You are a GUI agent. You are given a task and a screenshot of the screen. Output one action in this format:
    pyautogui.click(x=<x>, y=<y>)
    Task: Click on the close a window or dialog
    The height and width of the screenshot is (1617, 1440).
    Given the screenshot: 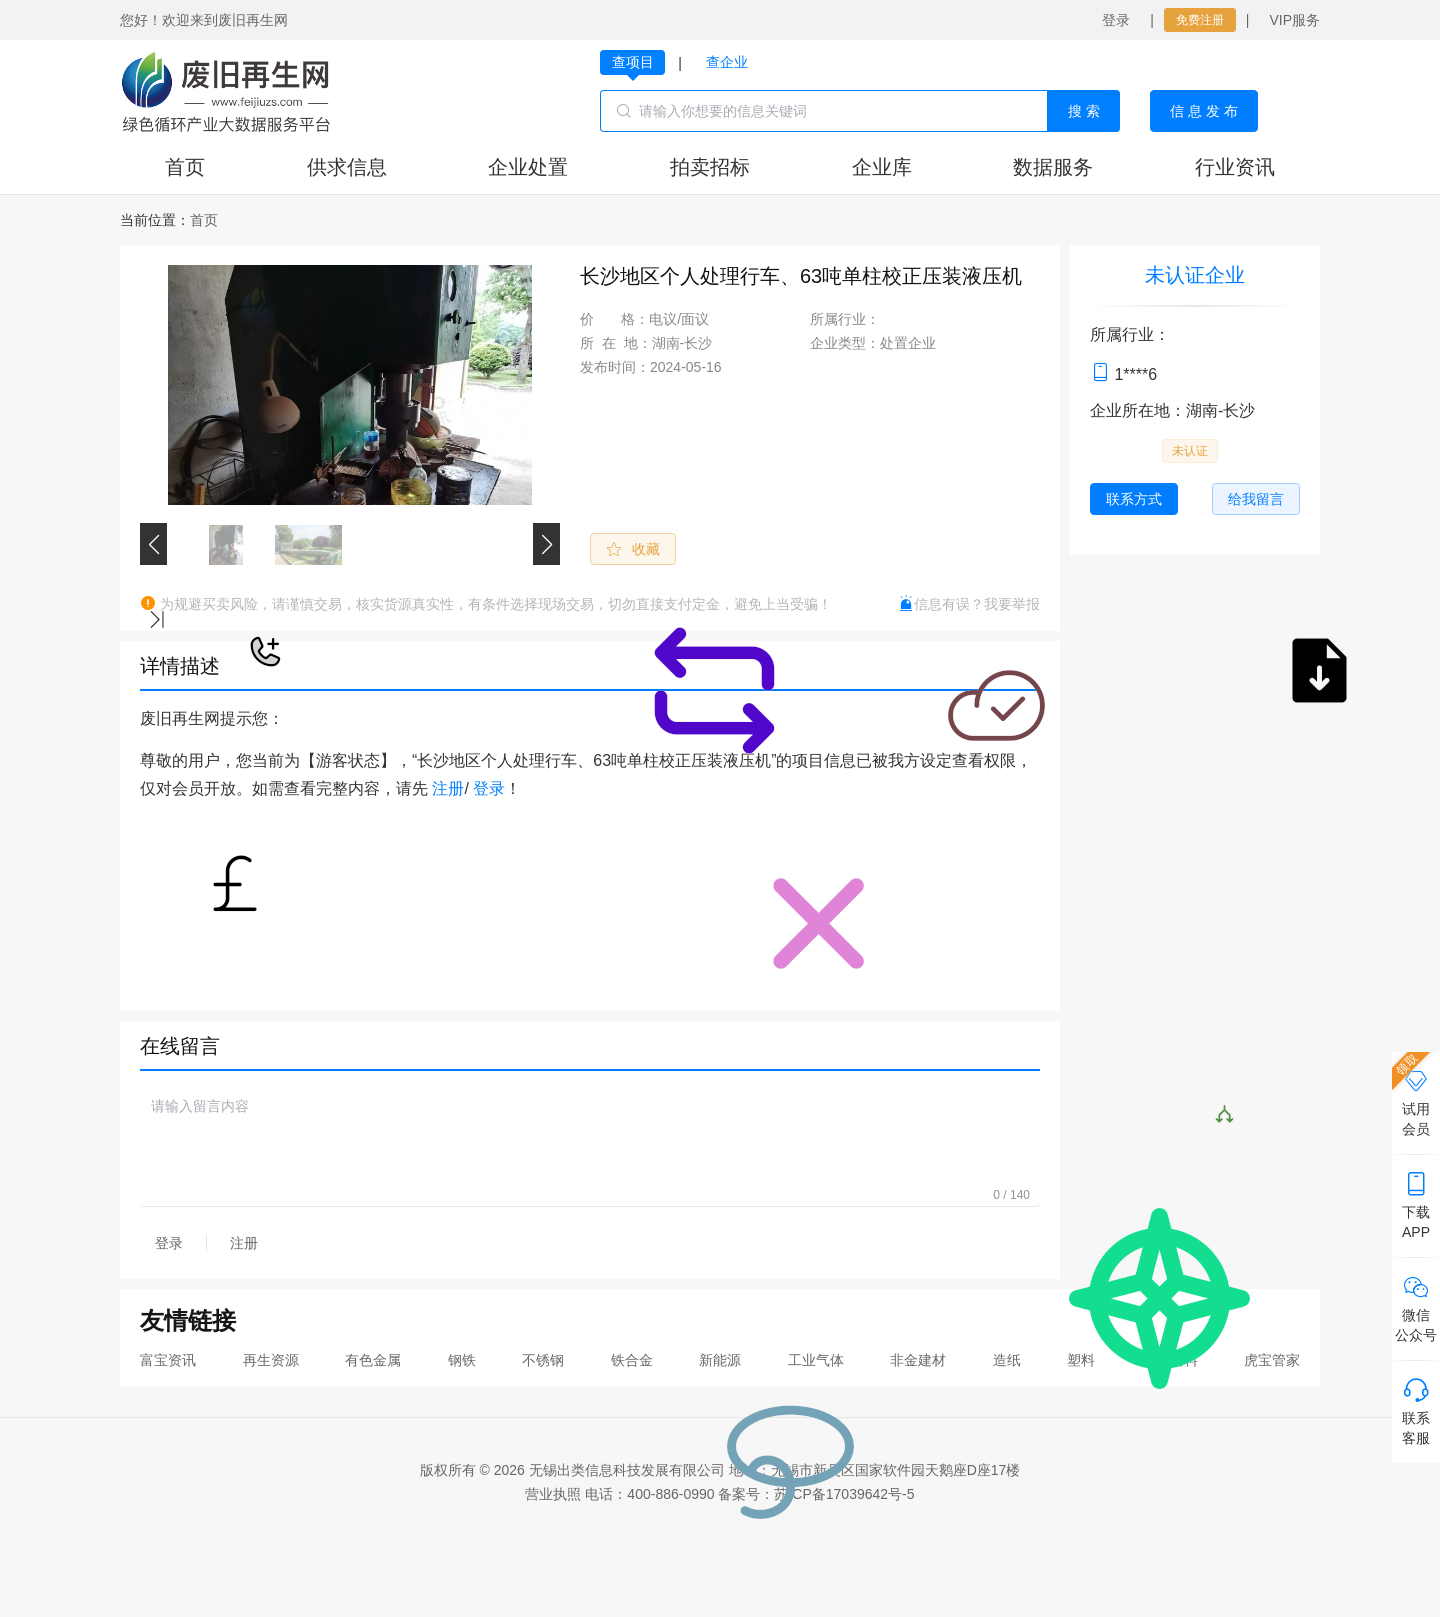 What is the action you would take?
    pyautogui.click(x=818, y=923)
    